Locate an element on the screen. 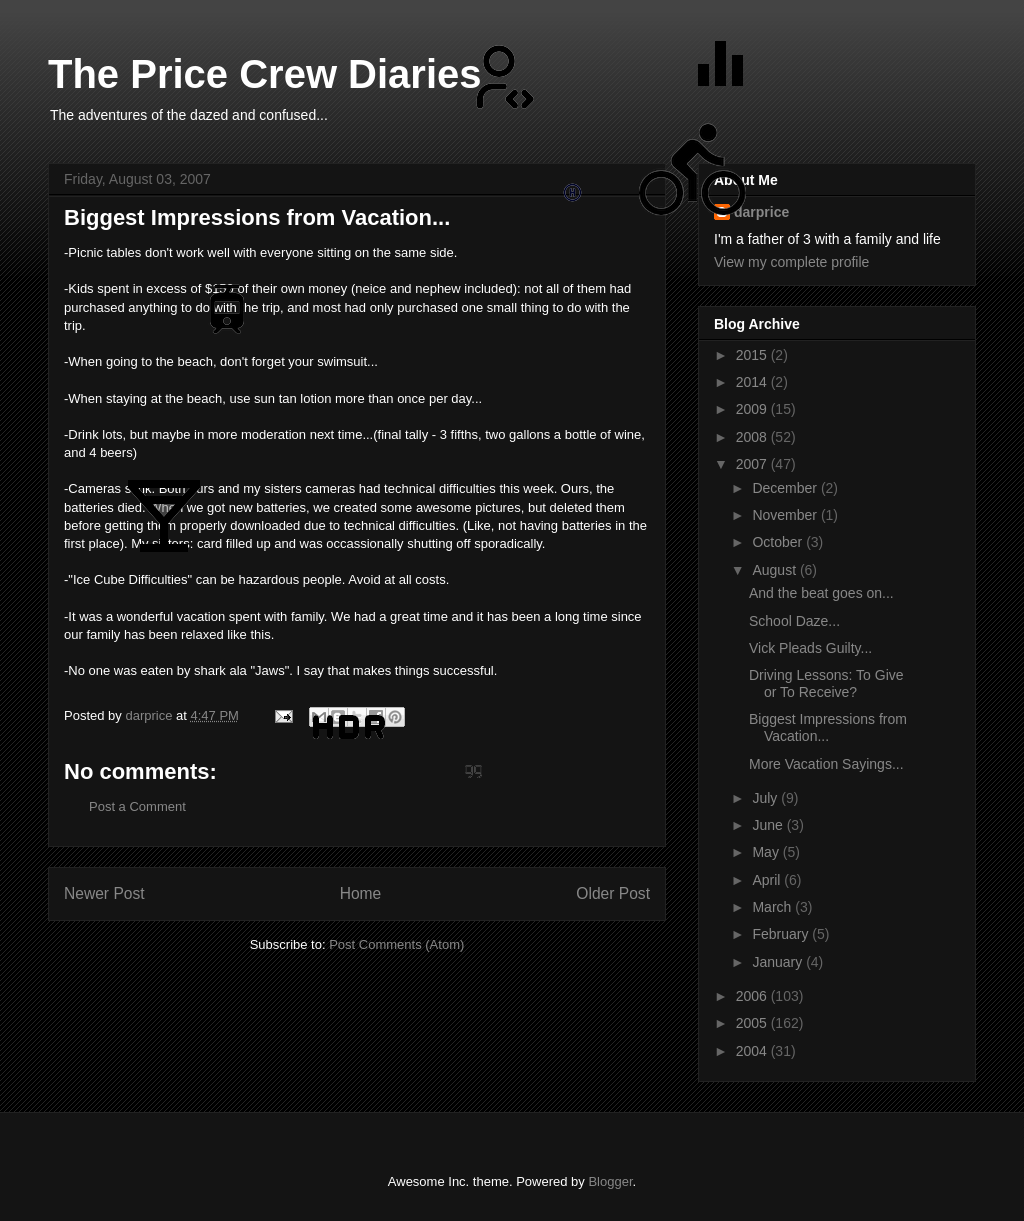 Image resolution: width=1024 pixels, height=1221 pixels. adjust audio equalizer settings is located at coordinates (720, 63).